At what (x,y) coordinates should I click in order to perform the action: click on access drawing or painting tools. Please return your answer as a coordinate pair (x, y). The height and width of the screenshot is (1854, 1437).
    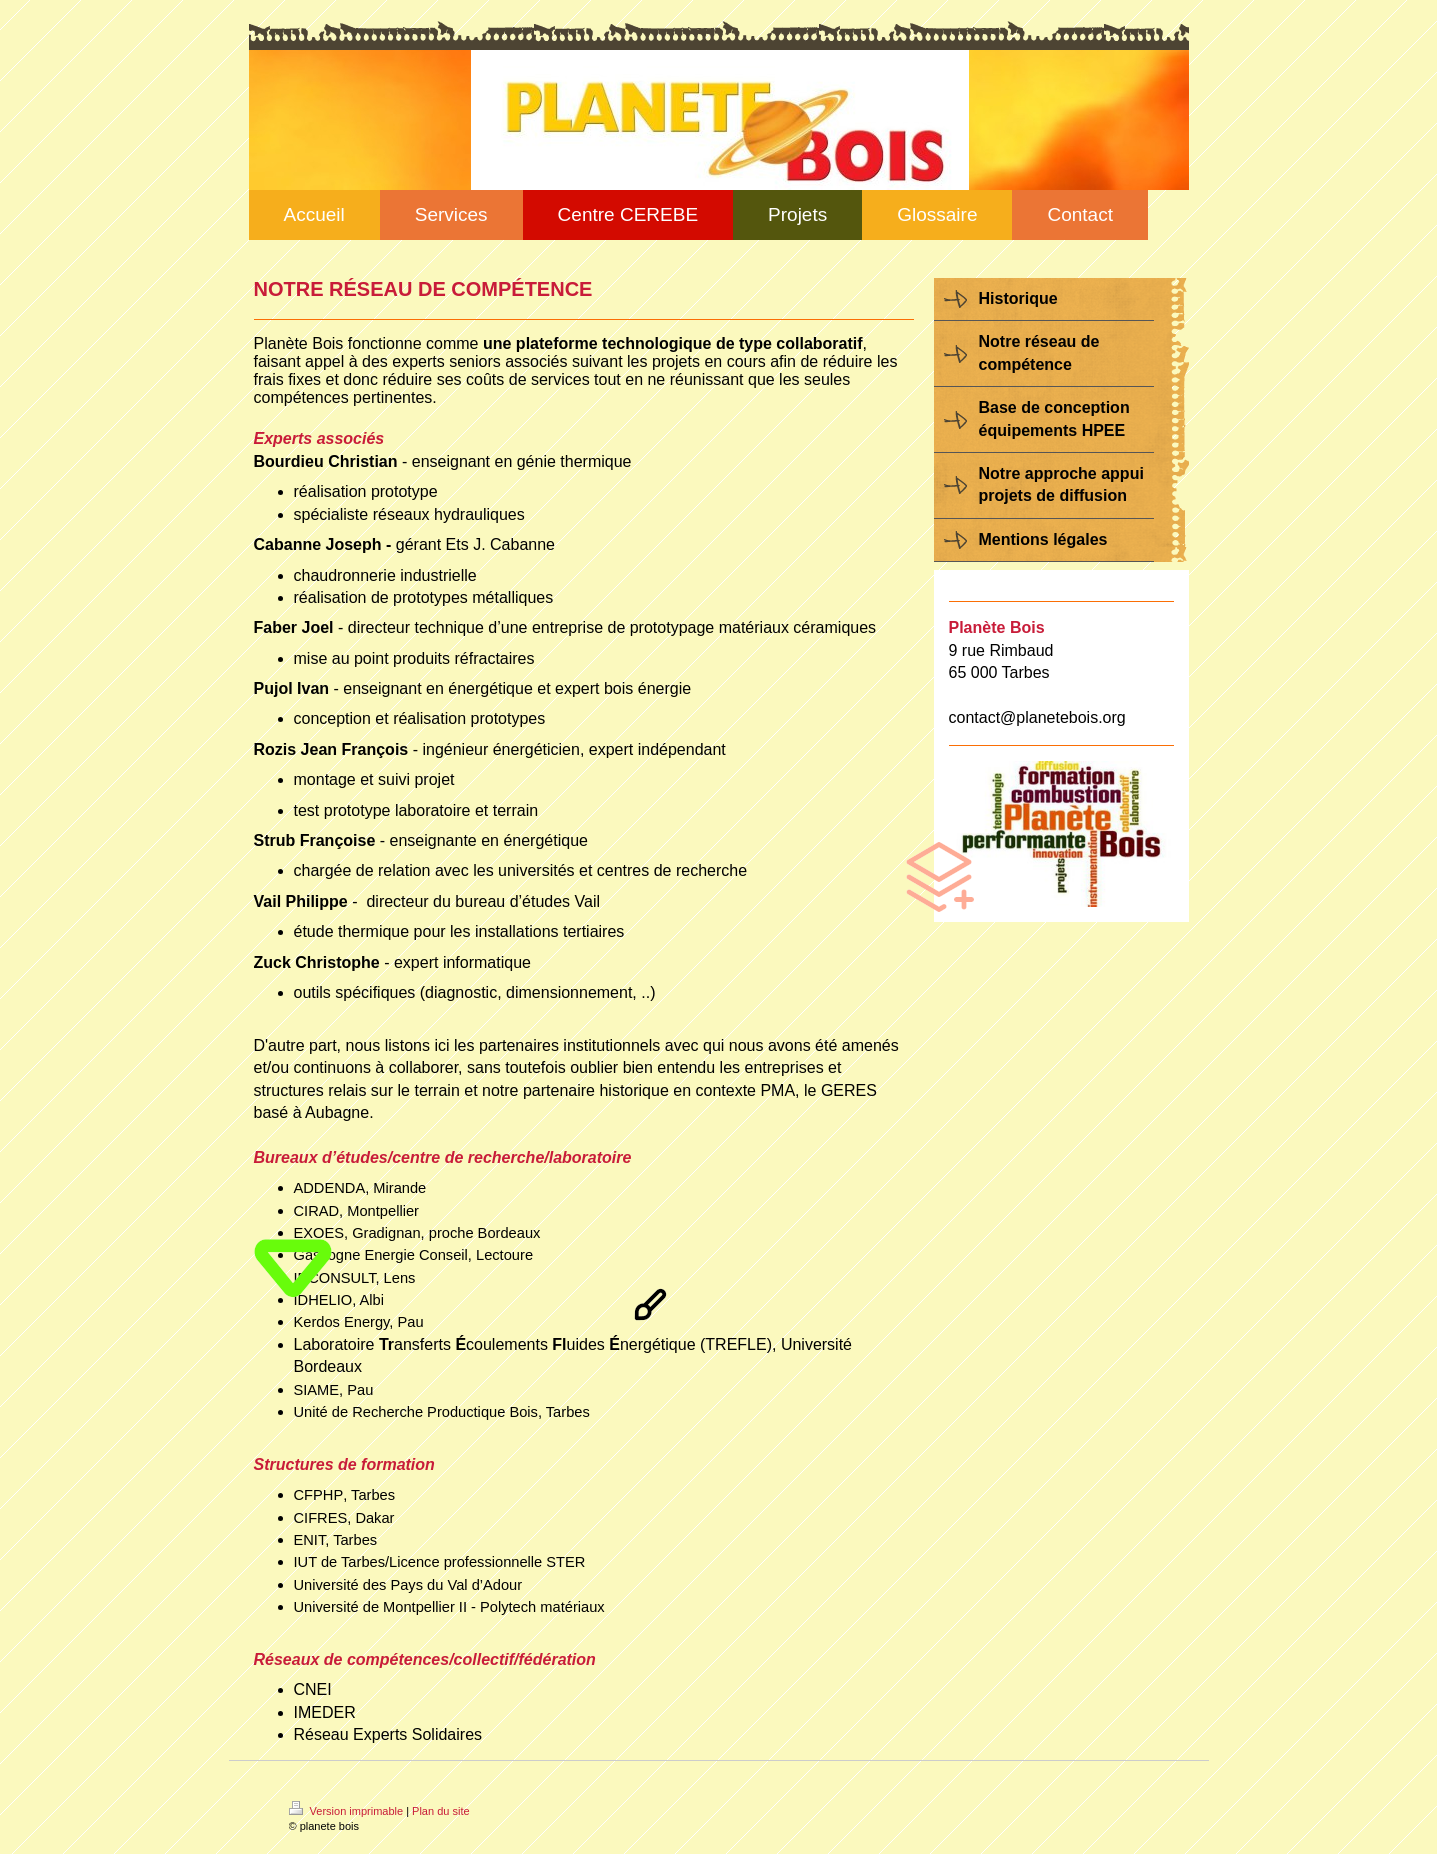
    Looking at the image, I should click on (650, 1304).